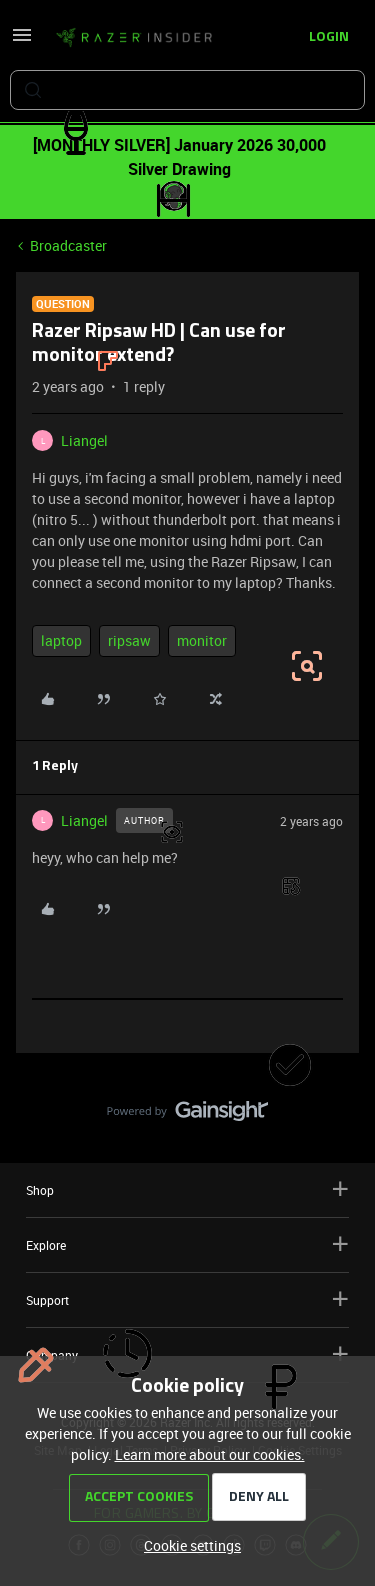  What do you see at coordinates (172, 832) in the screenshot?
I see `scan with eye tracking or face recognition` at bounding box center [172, 832].